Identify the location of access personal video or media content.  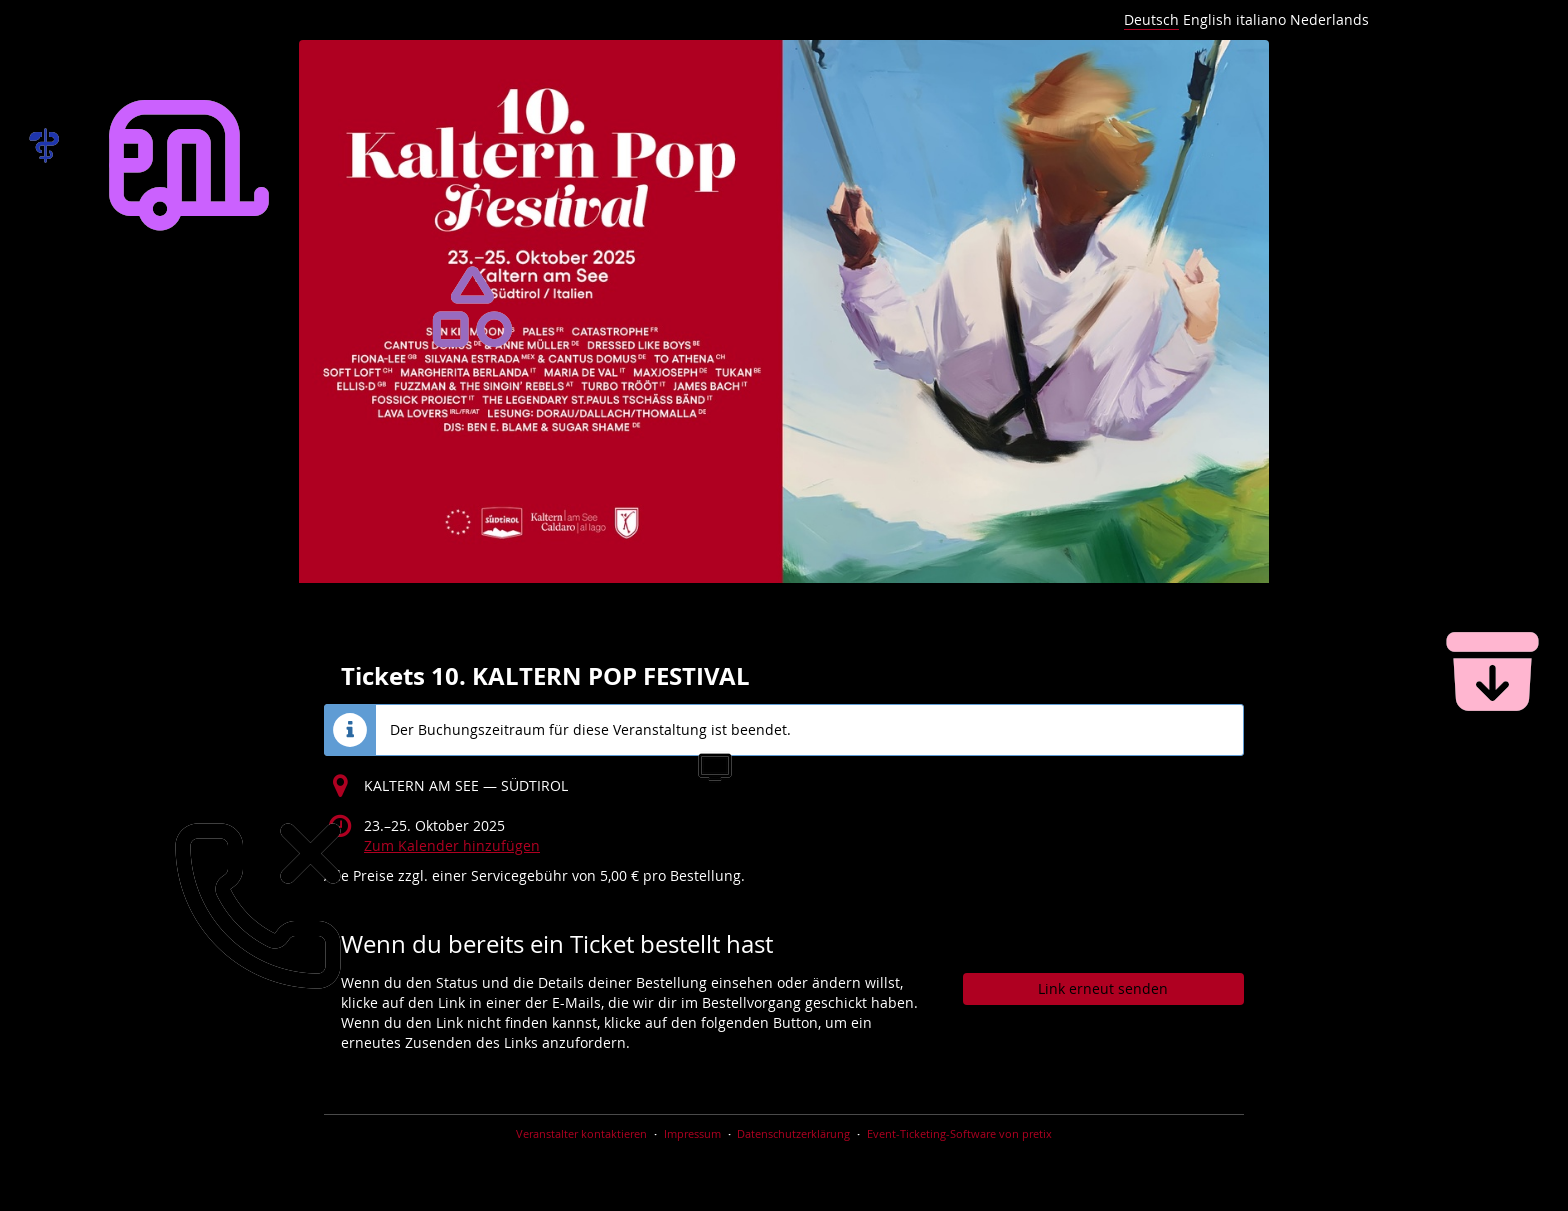
(715, 767).